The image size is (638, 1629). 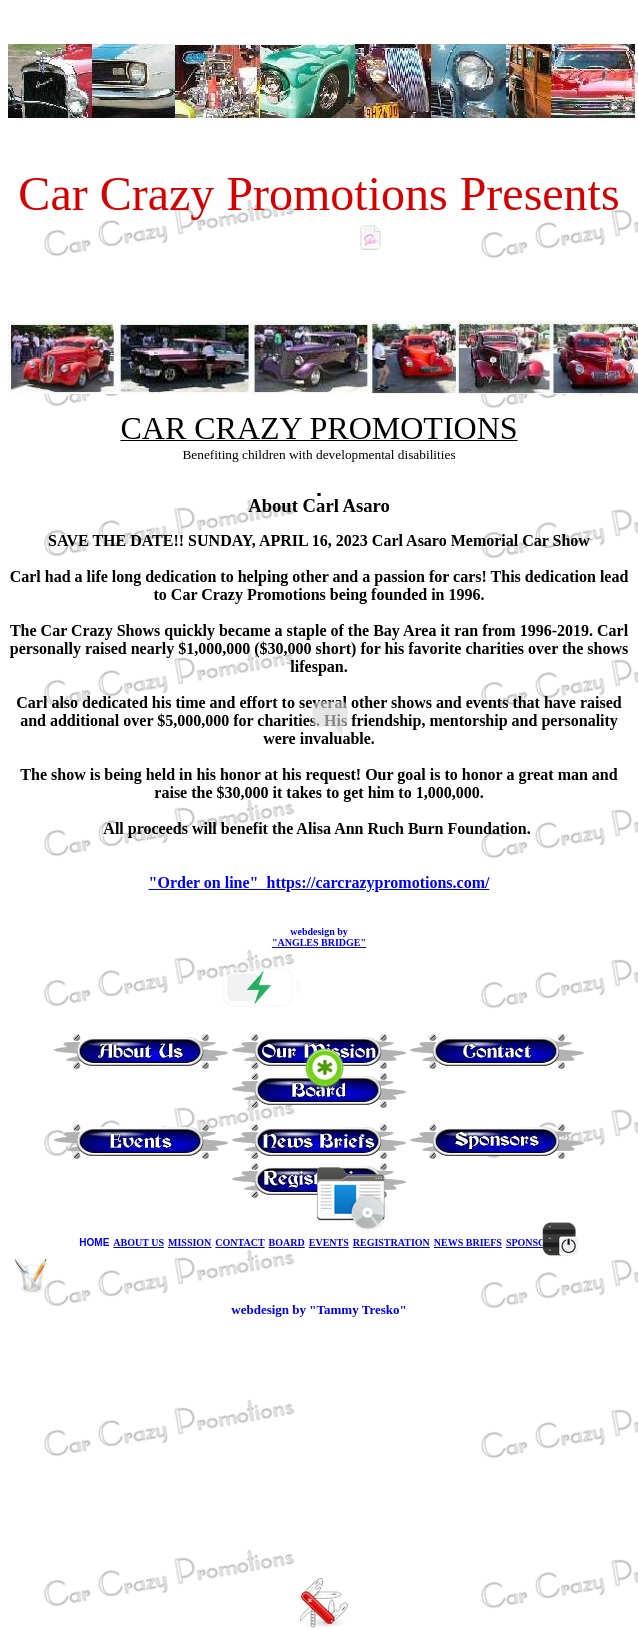 I want to click on access office and productivity applications, so click(x=31, y=1274).